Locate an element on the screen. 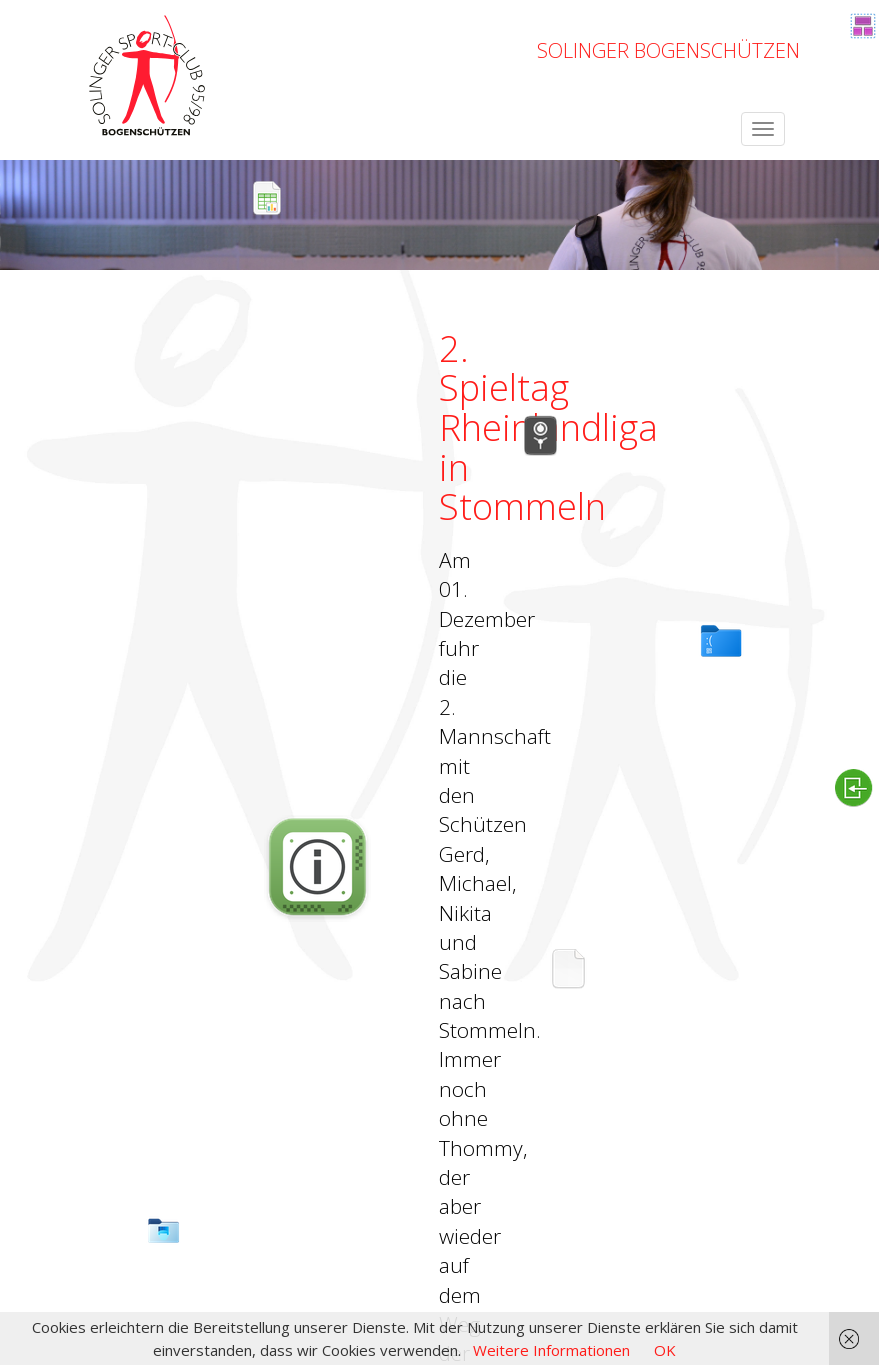 The width and height of the screenshot is (879, 1365). open a spreadsheet file is located at coordinates (267, 198).